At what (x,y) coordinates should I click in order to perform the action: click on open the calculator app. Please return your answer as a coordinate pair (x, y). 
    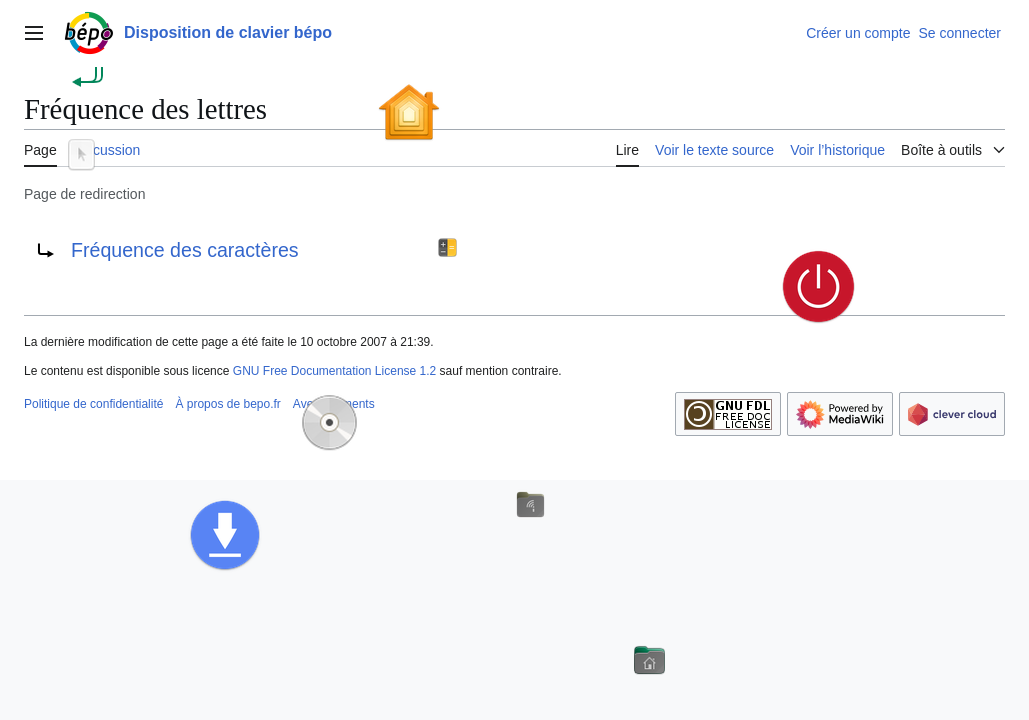
    Looking at the image, I should click on (447, 247).